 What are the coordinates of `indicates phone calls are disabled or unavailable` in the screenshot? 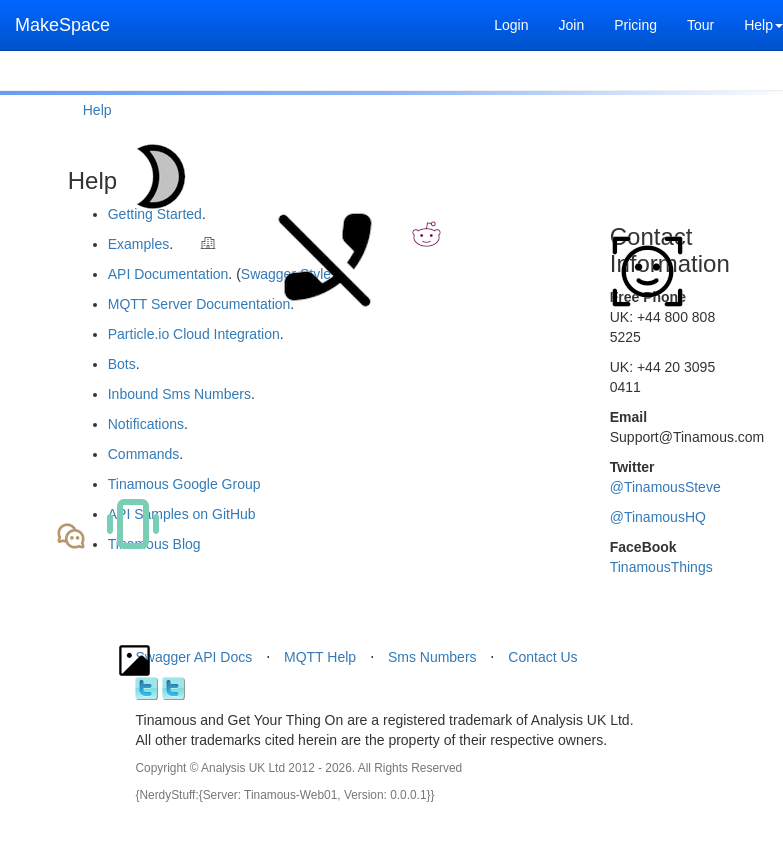 It's located at (328, 257).